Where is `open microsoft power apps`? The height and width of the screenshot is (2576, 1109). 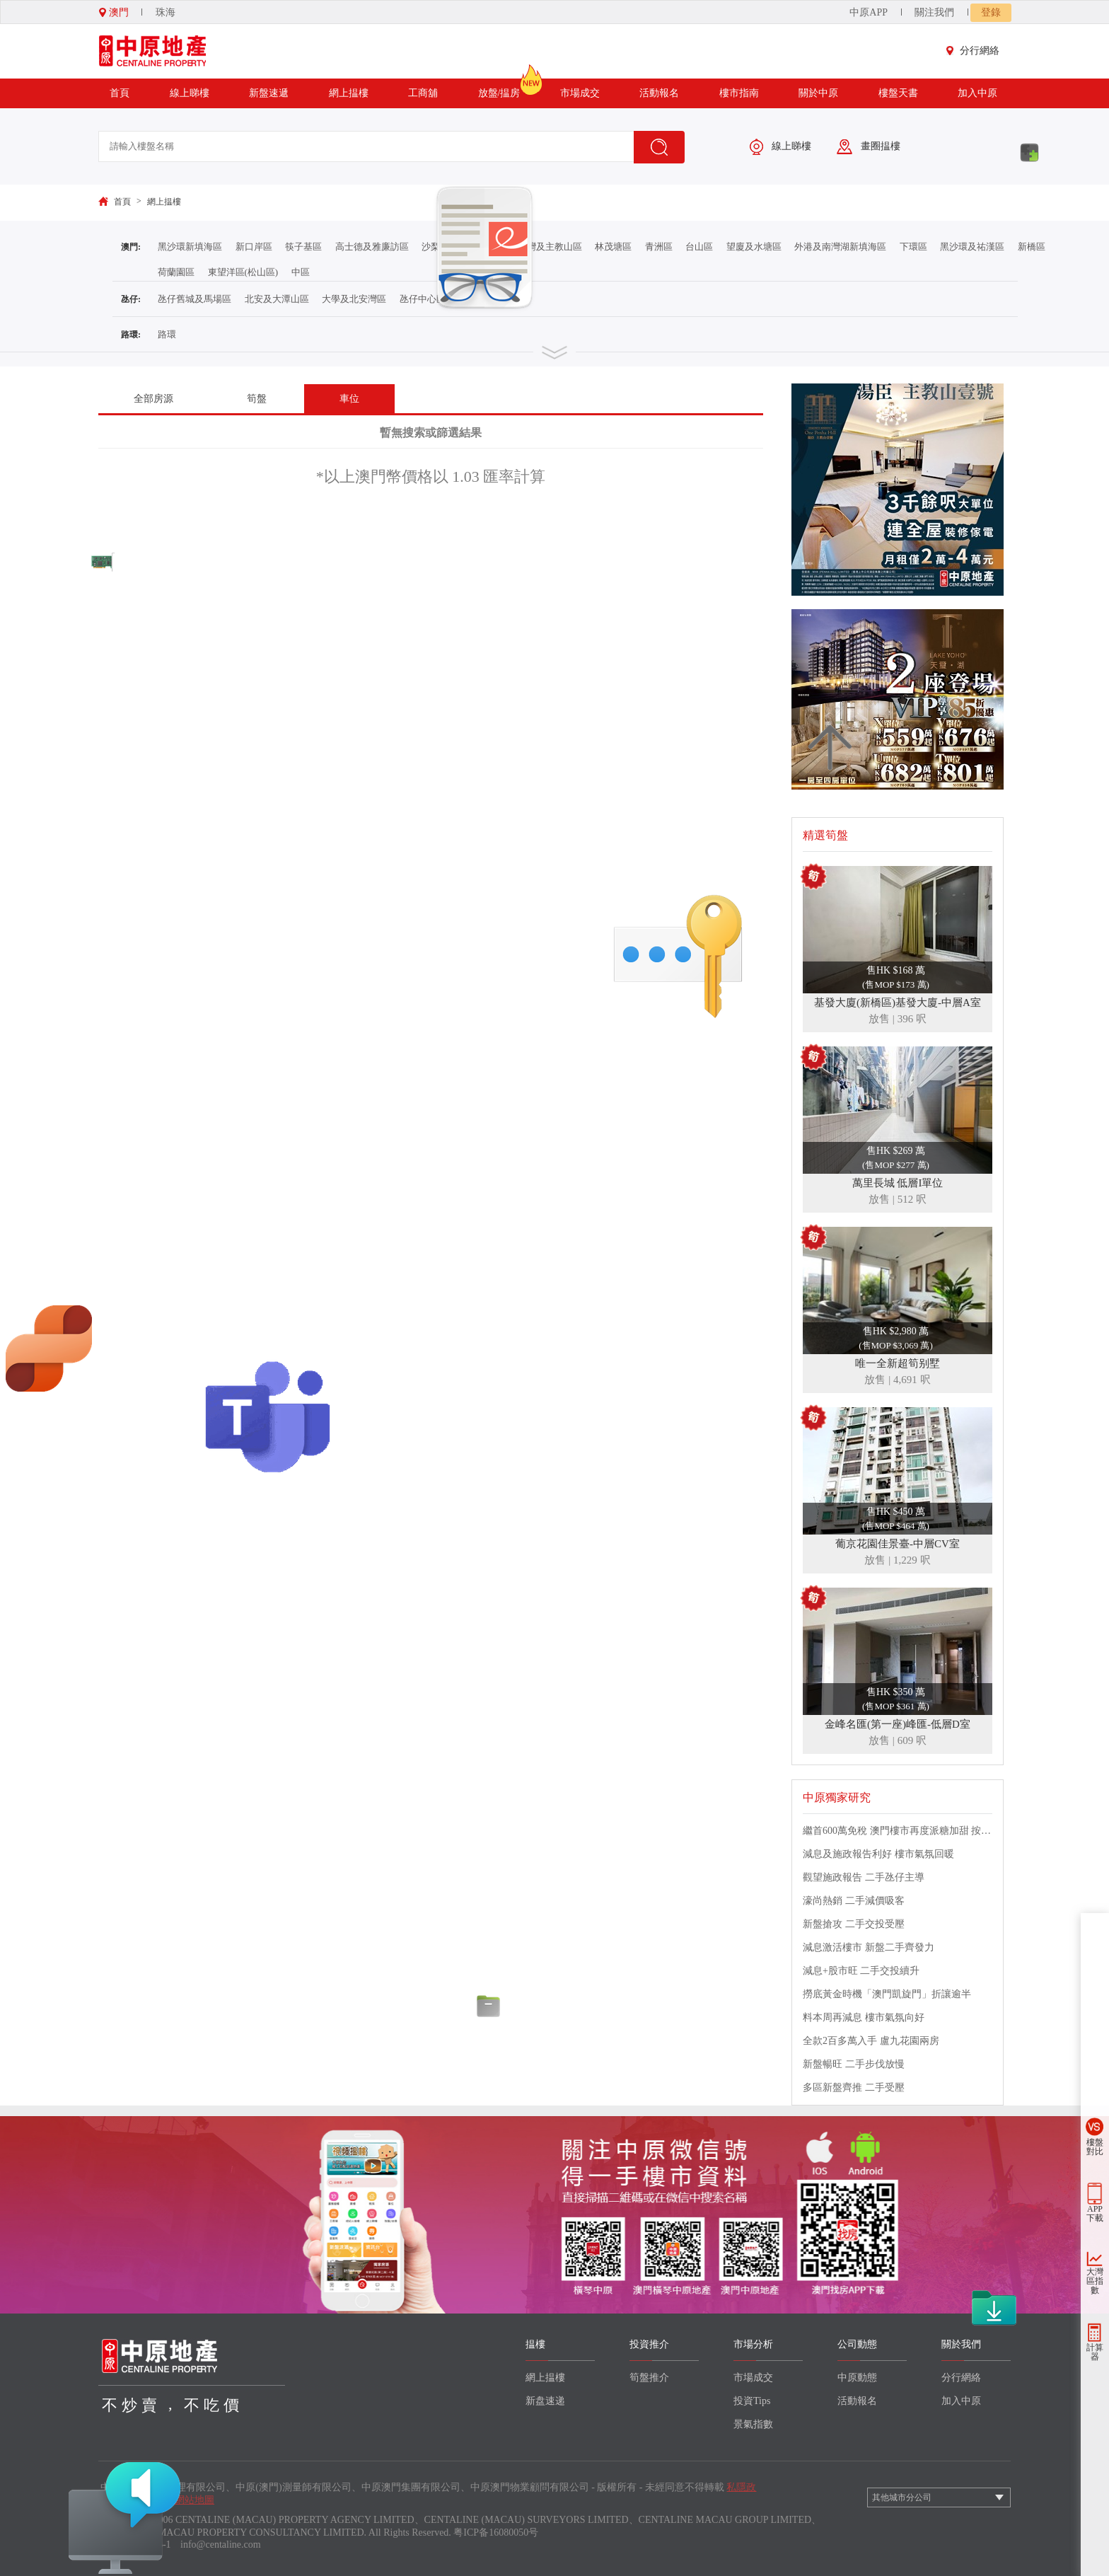 open microsoft power apps is located at coordinates (49, 1348).